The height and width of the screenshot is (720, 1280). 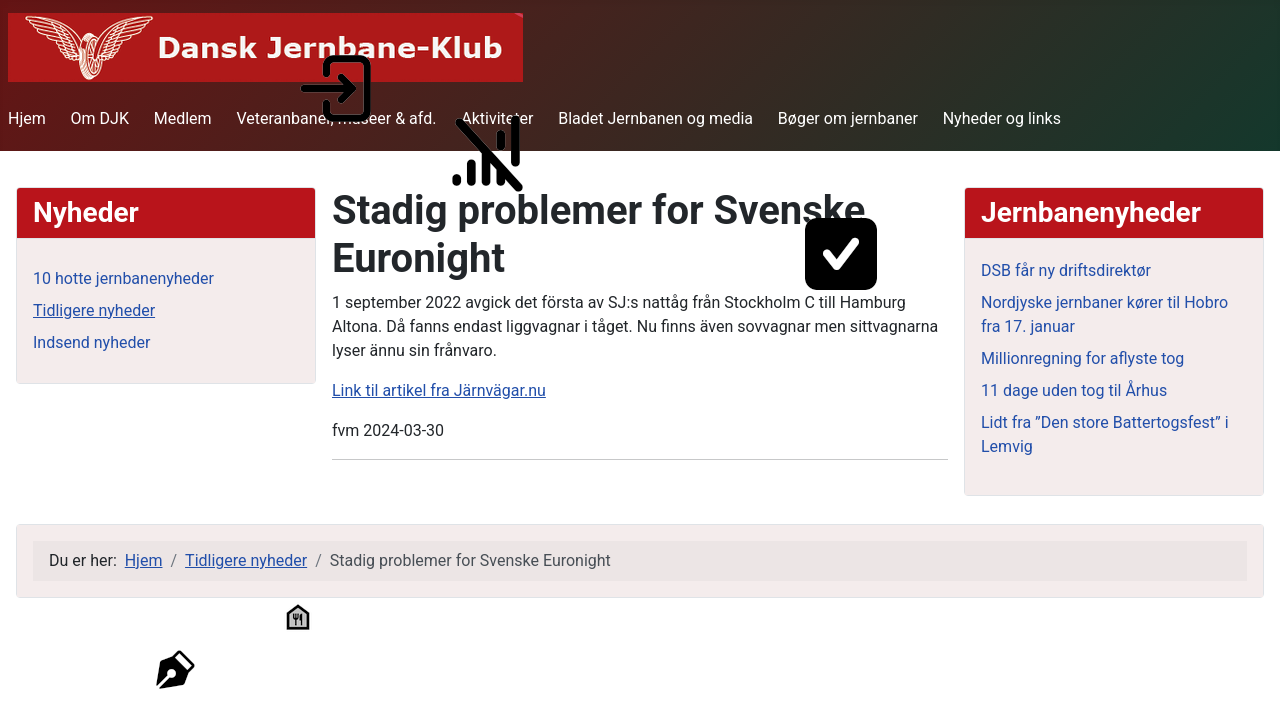 What do you see at coordinates (298, 617) in the screenshot?
I see `find nearby food banks or food assistance locations` at bounding box center [298, 617].